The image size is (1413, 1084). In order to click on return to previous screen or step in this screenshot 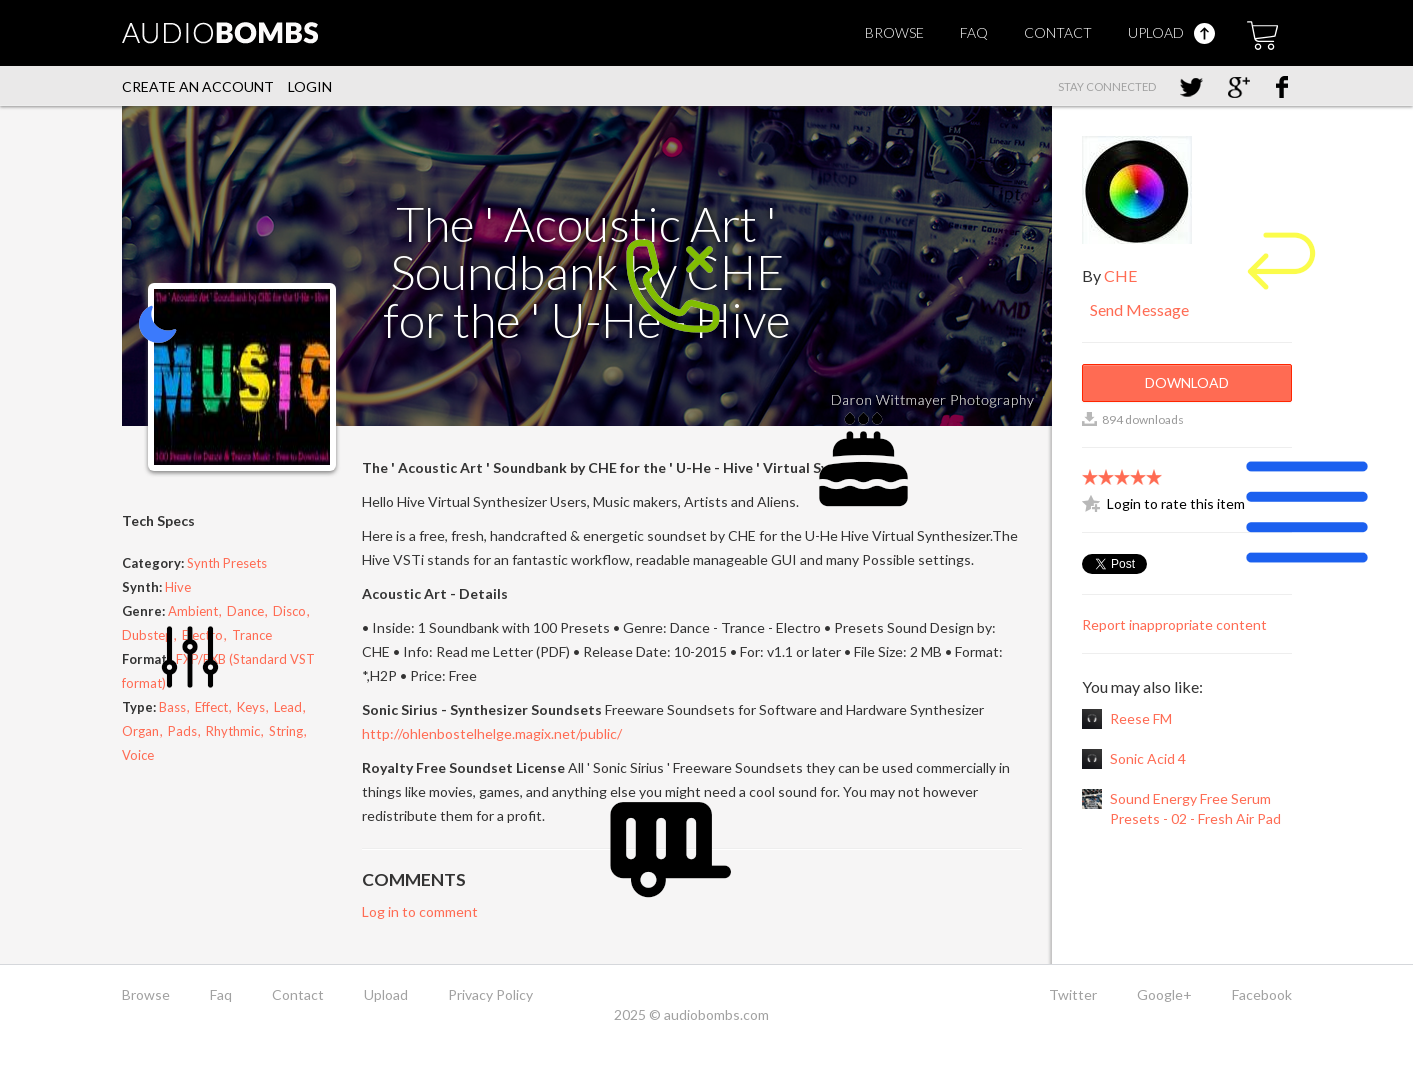, I will do `click(1281, 258)`.